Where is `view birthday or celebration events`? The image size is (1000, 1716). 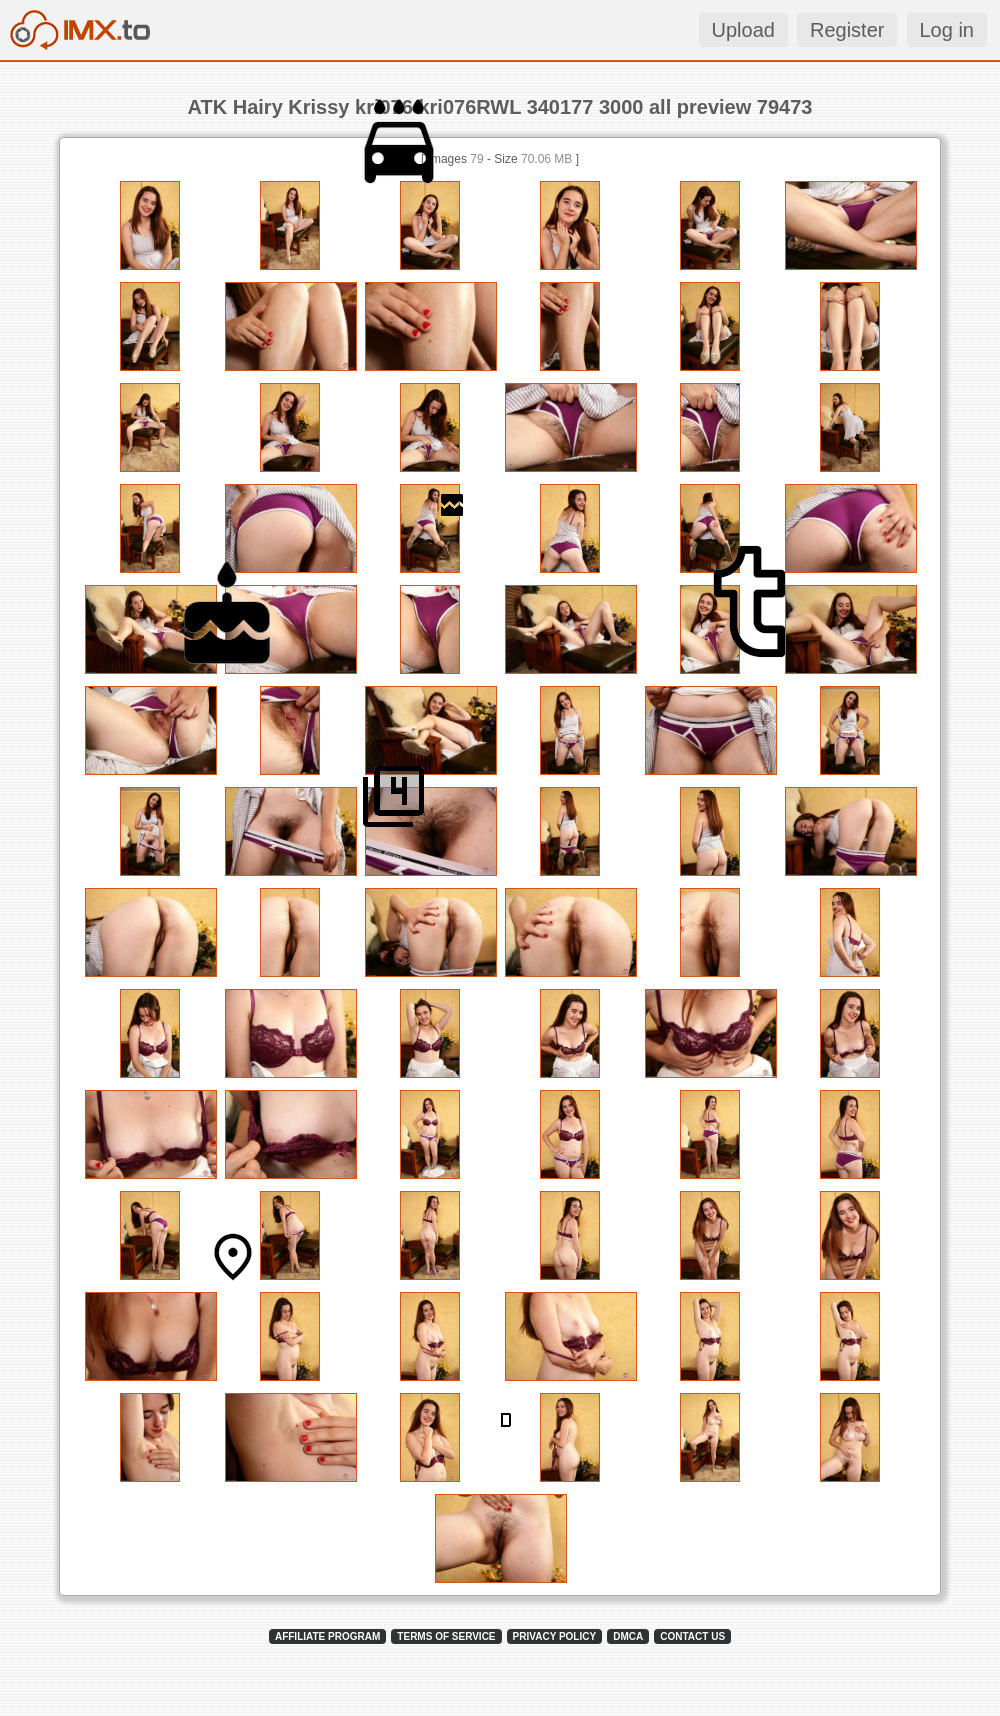
view birthday or celebration events is located at coordinates (227, 616).